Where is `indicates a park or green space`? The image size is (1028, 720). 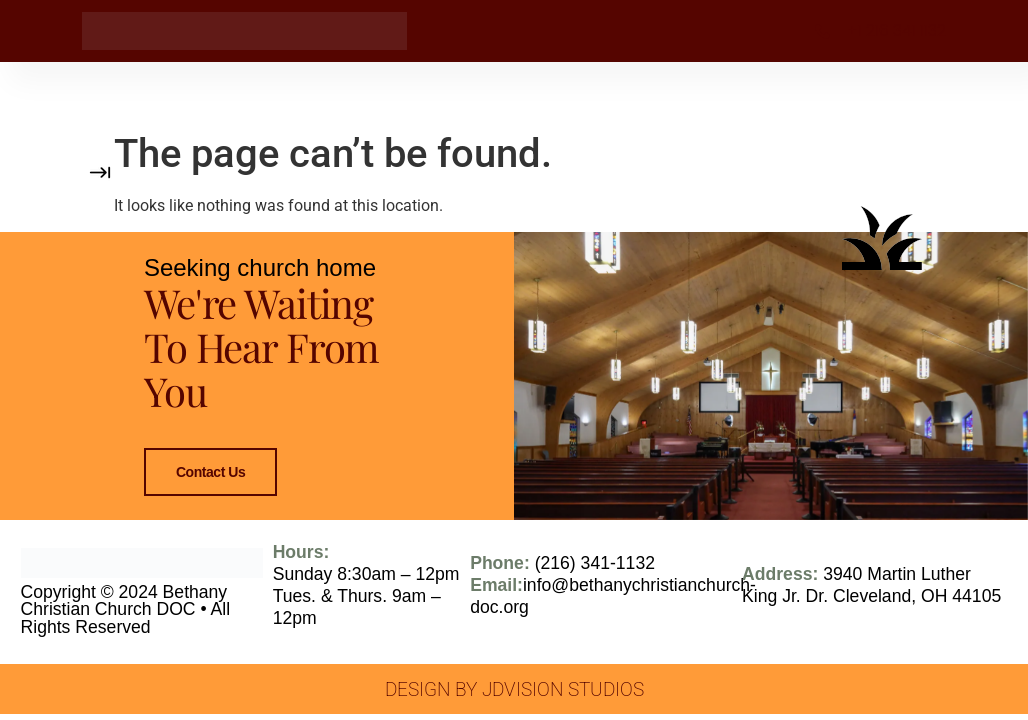
indicates a park or green space is located at coordinates (882, 238).